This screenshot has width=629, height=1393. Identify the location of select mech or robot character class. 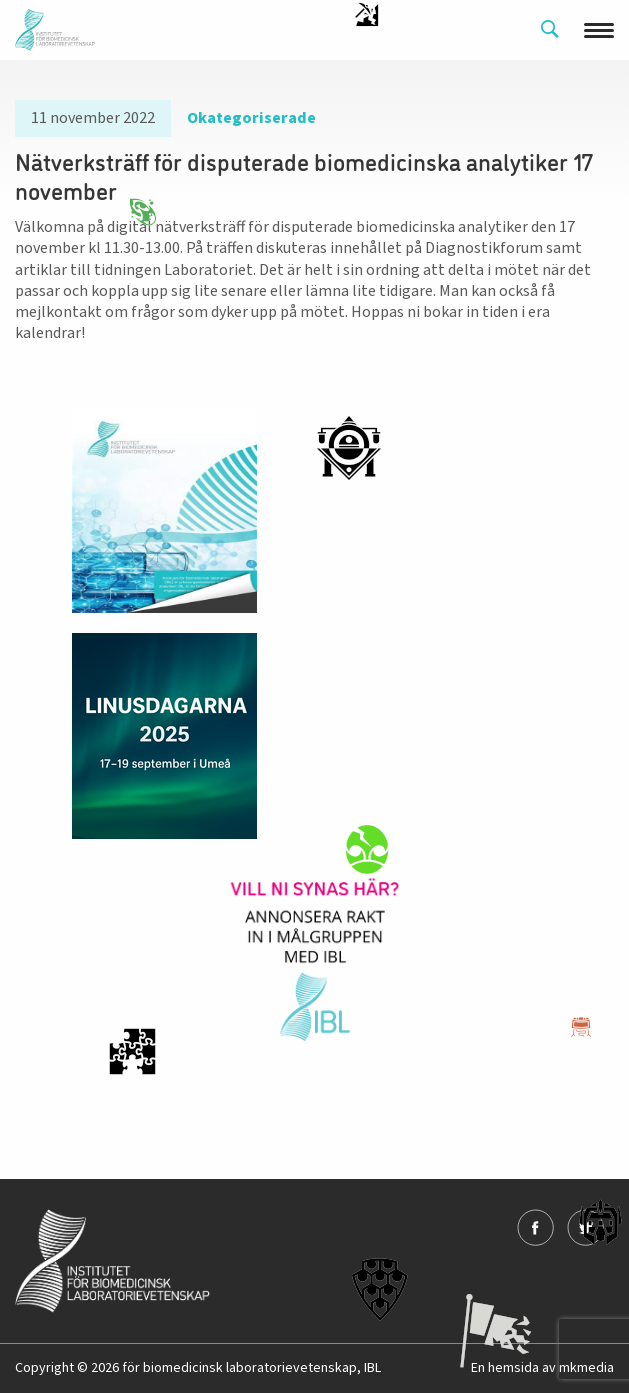
(600, 1222).